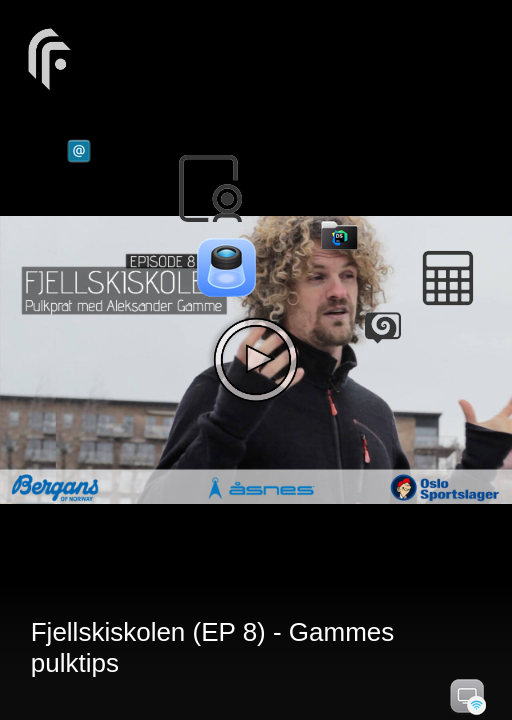 The height and width of the screenshot is (720, 512). What do you see at coordinates (79, 151) in the screenshot?
I see `manage account credentials and login settings` at bounding box center [79, 151].